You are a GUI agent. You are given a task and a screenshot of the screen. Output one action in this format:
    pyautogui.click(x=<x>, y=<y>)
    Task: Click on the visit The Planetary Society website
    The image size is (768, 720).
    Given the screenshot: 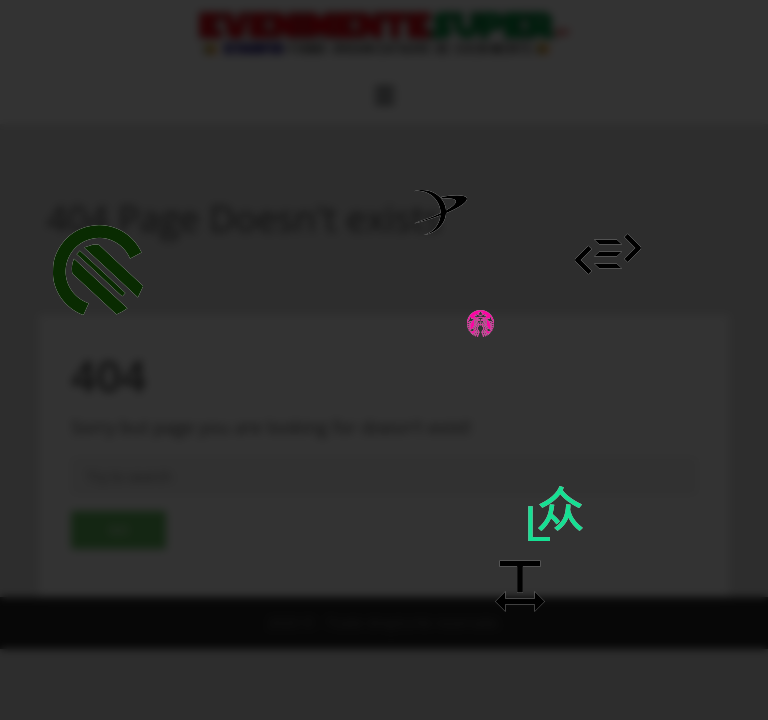 What is the action you would take?
    pyautogui.click(x=440, y=212)
    